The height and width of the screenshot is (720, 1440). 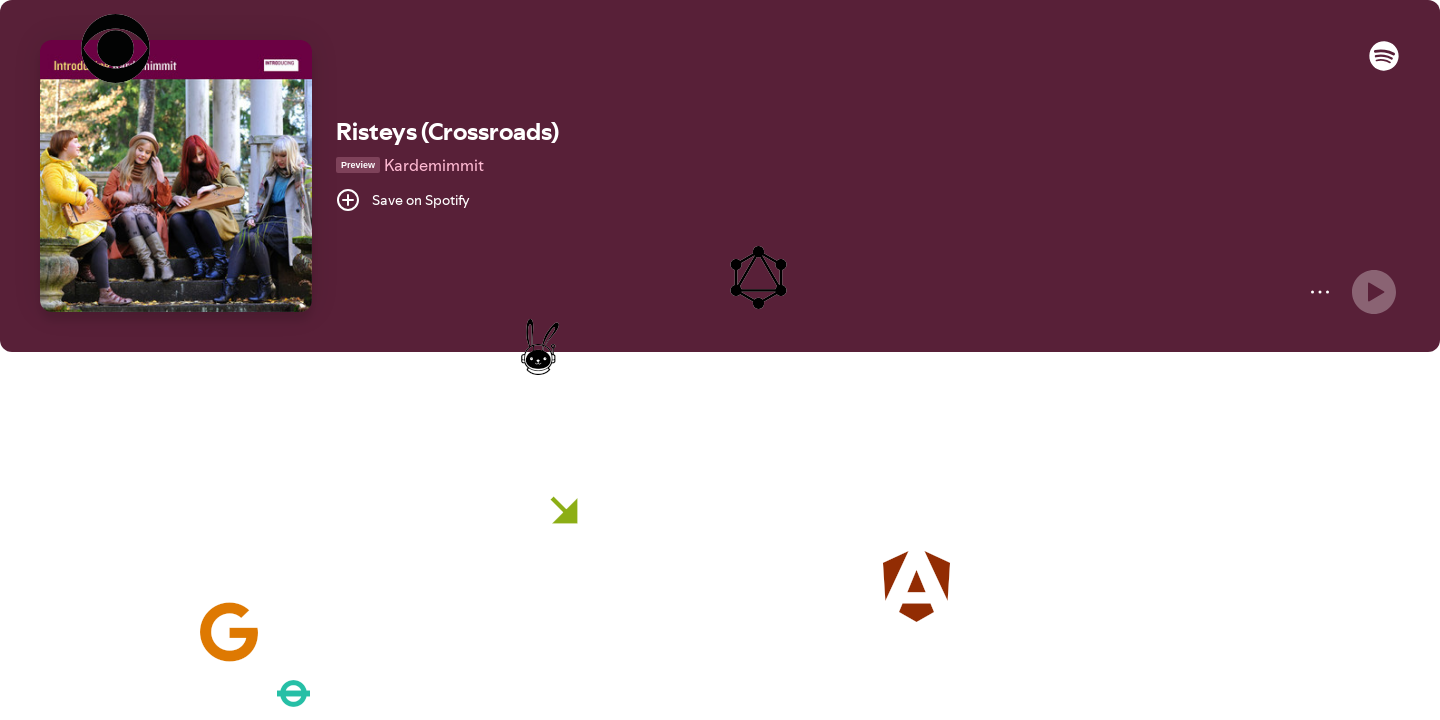 What do you see at coordinates (229, 632) in the screenshot?
I see `sign in with Google` at bounding box center [229, 632].